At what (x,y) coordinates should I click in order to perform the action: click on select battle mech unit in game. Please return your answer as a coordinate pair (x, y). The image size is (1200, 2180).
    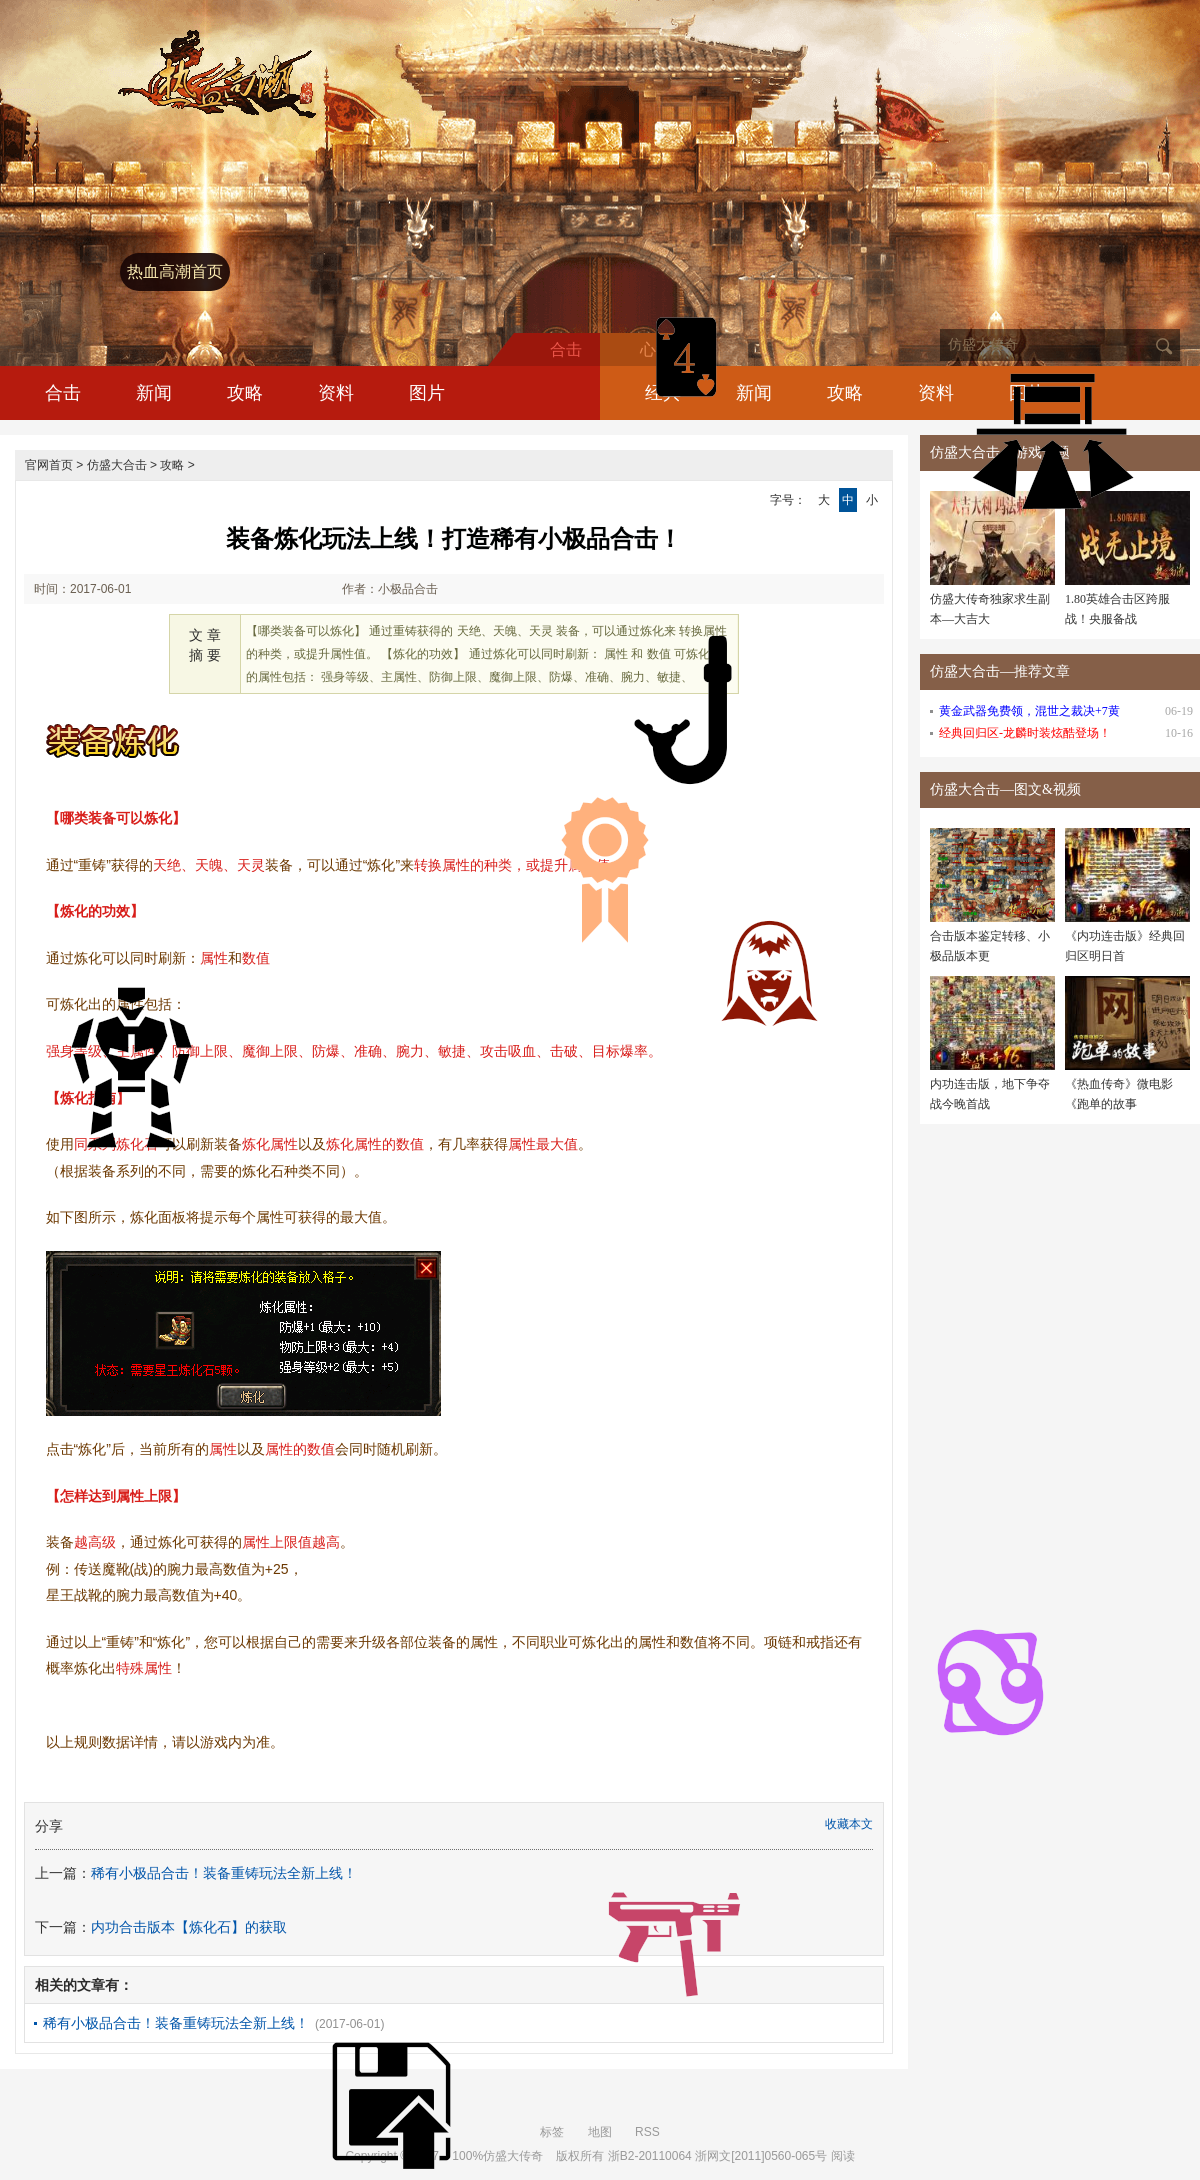
    Looking at the image, I should click on (131, 1067).